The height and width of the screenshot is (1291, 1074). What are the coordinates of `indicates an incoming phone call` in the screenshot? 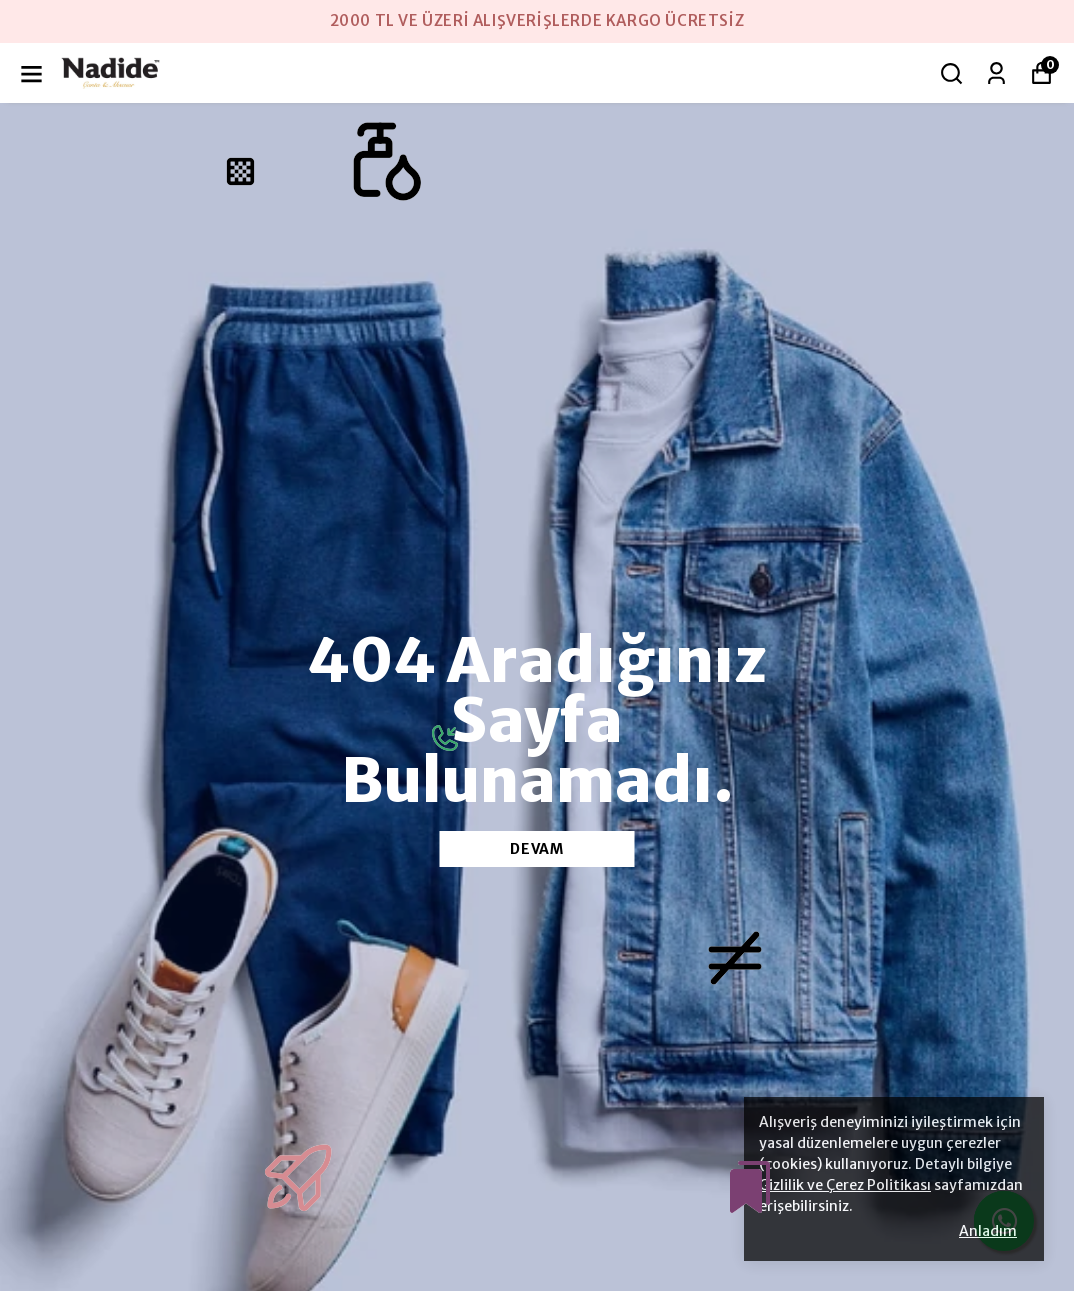 It's located at (445, 737).